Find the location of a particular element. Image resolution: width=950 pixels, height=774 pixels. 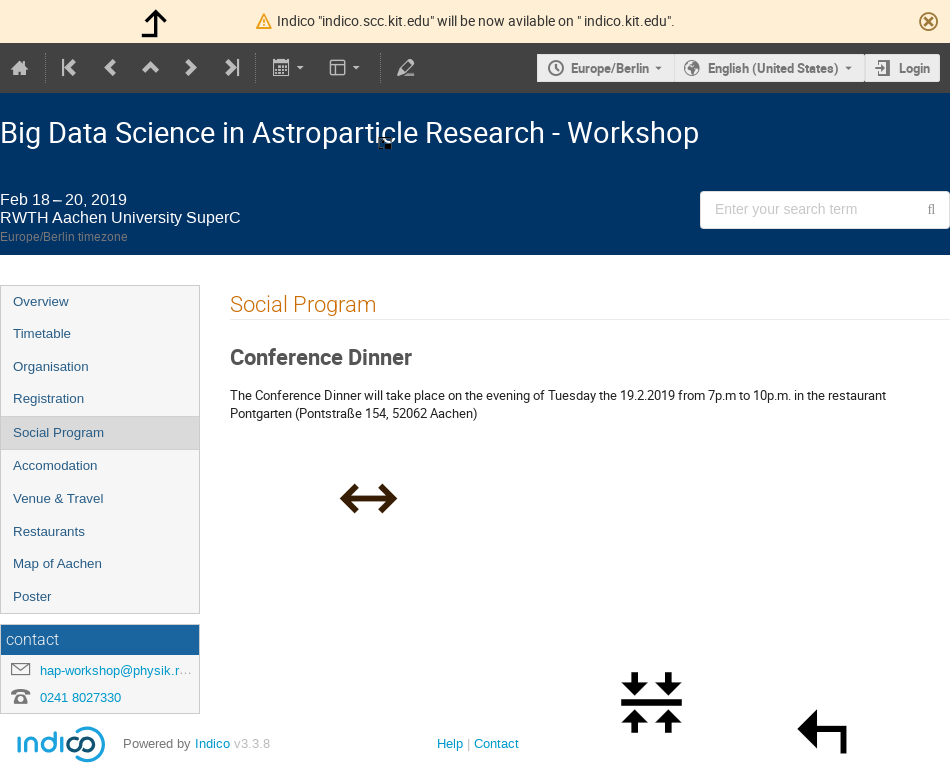

reply to a message is located at coordinates (825, 732).